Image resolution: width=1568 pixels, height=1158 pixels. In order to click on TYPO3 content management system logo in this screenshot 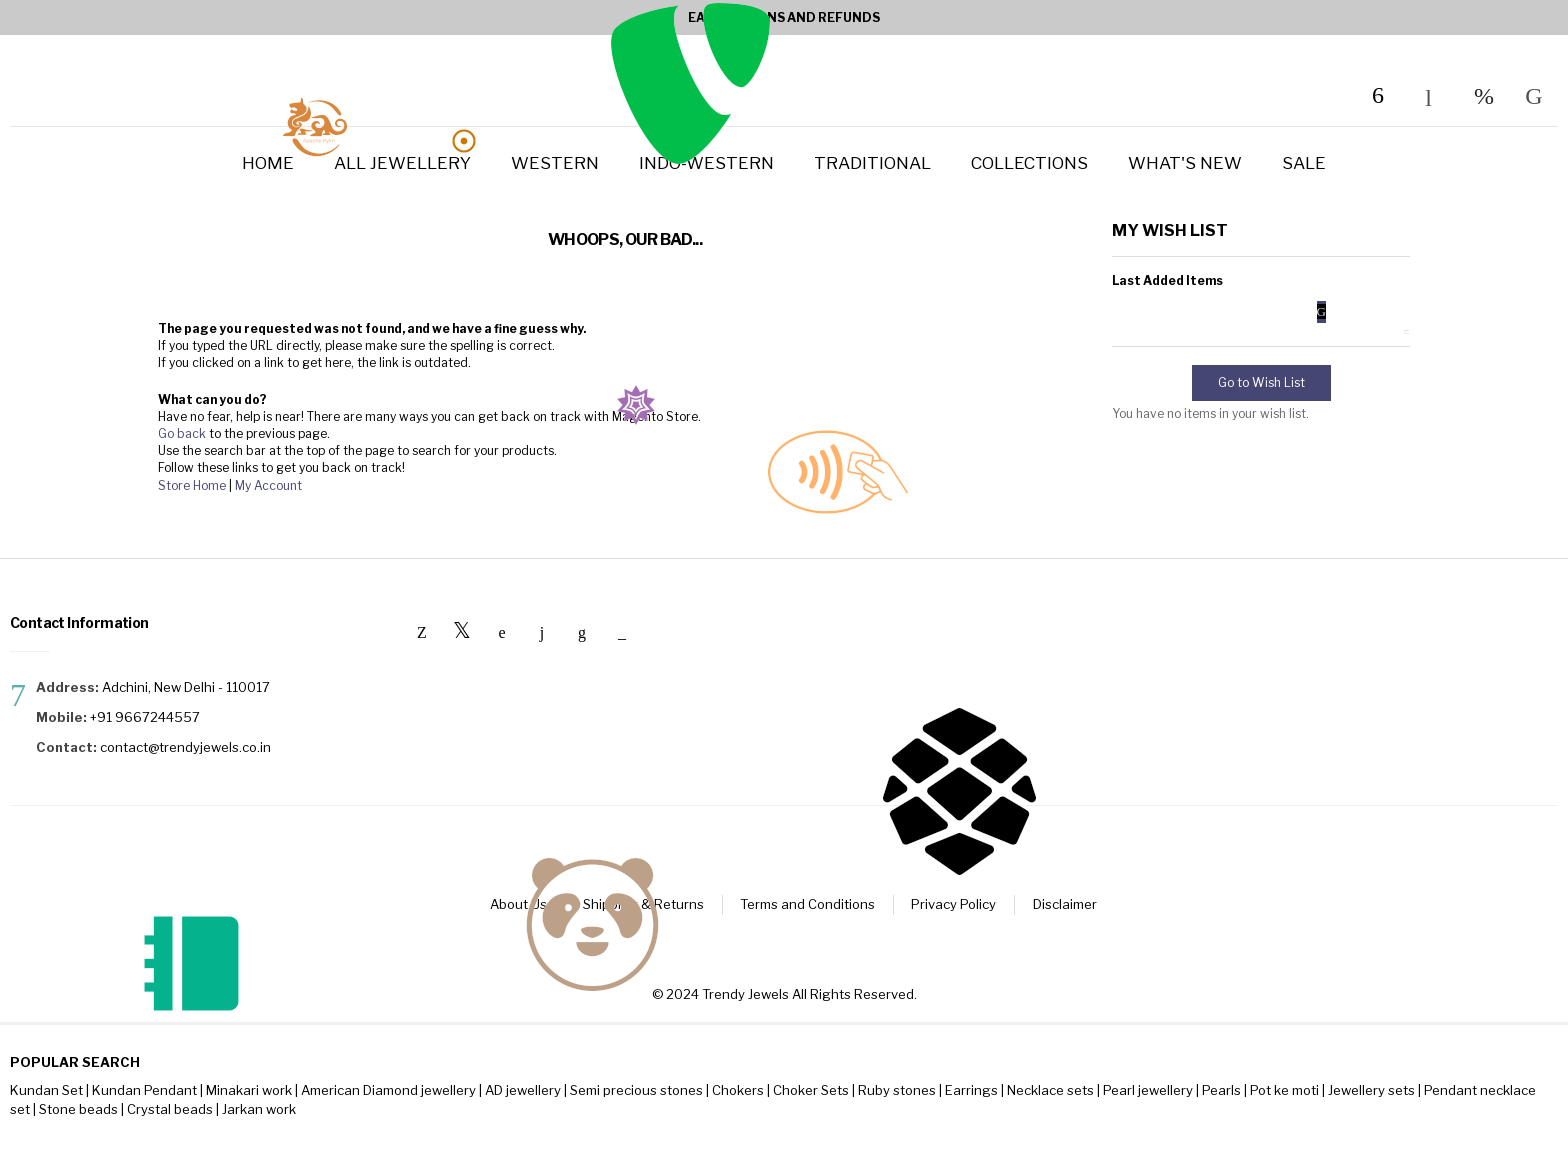, I will do `click(690, 83)`.